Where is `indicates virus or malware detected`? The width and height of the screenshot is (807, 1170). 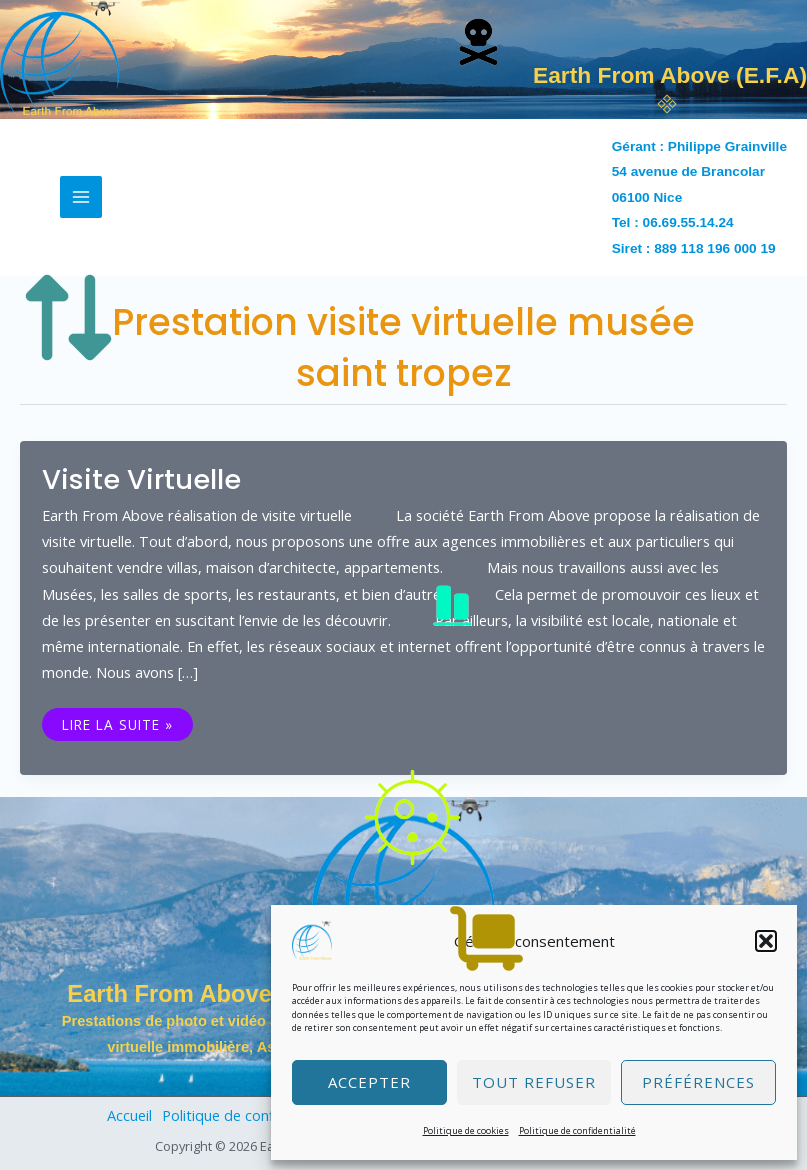 indicates virus or malware detected is located at coordinates (412, 817).